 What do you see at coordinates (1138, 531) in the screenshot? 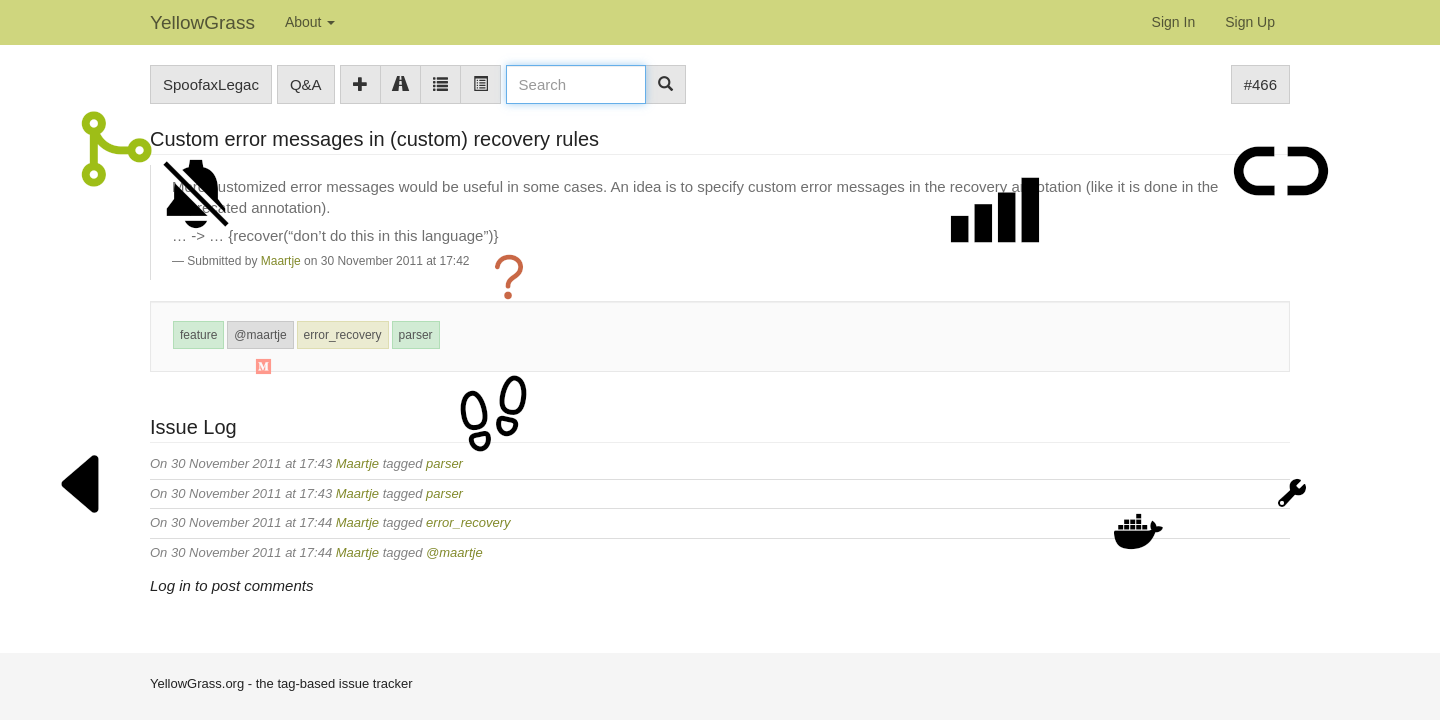
I see `docker container management` at bounding box center [1138, 531].